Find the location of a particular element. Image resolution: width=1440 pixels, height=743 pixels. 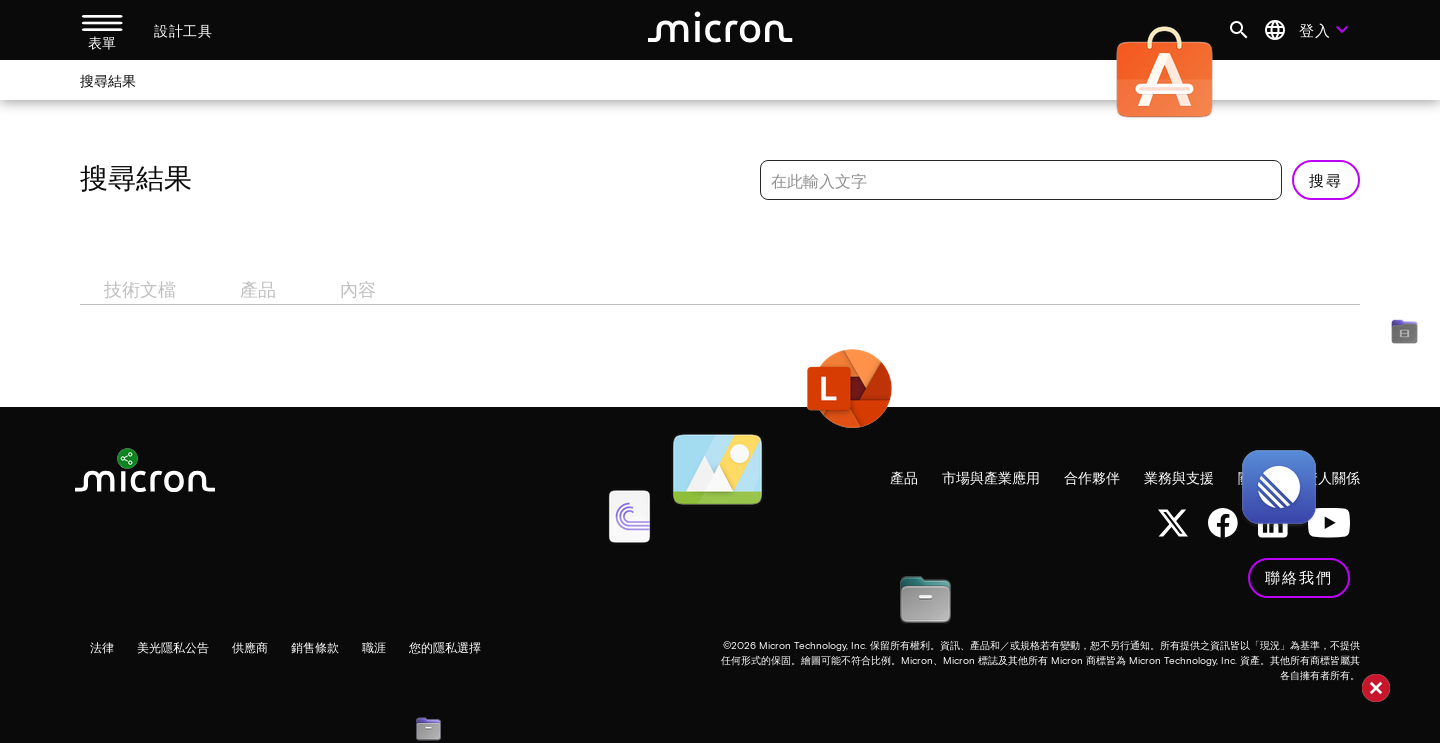

cancel or close the current action is located at coordinates (1376, 688).